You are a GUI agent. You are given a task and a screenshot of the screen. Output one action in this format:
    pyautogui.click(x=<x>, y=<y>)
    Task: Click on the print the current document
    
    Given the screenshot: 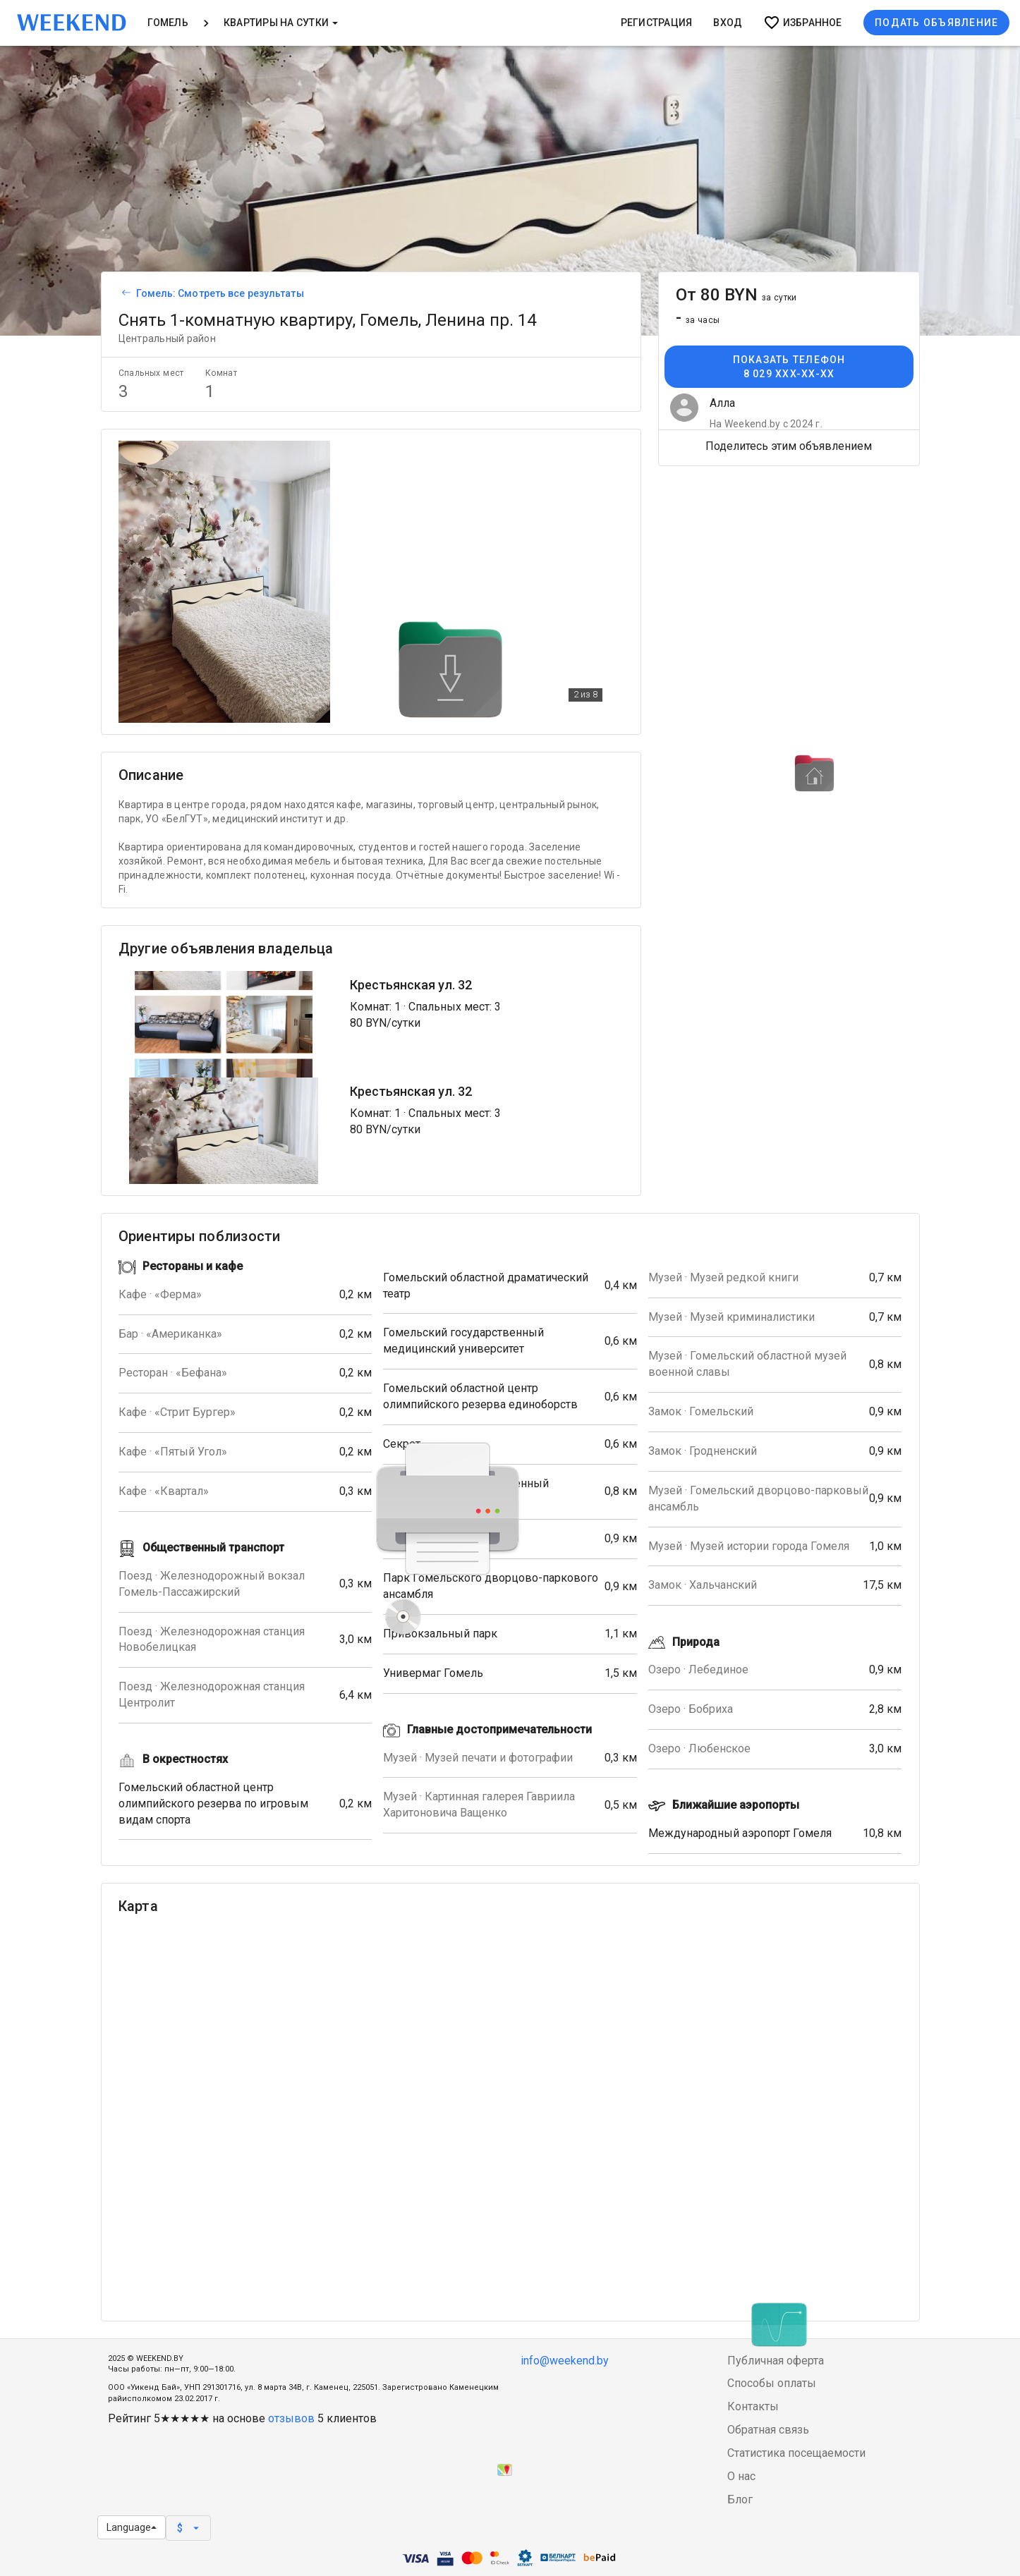 What is the action you would take?
    pyautogui.click(x=447, y=1508)
    